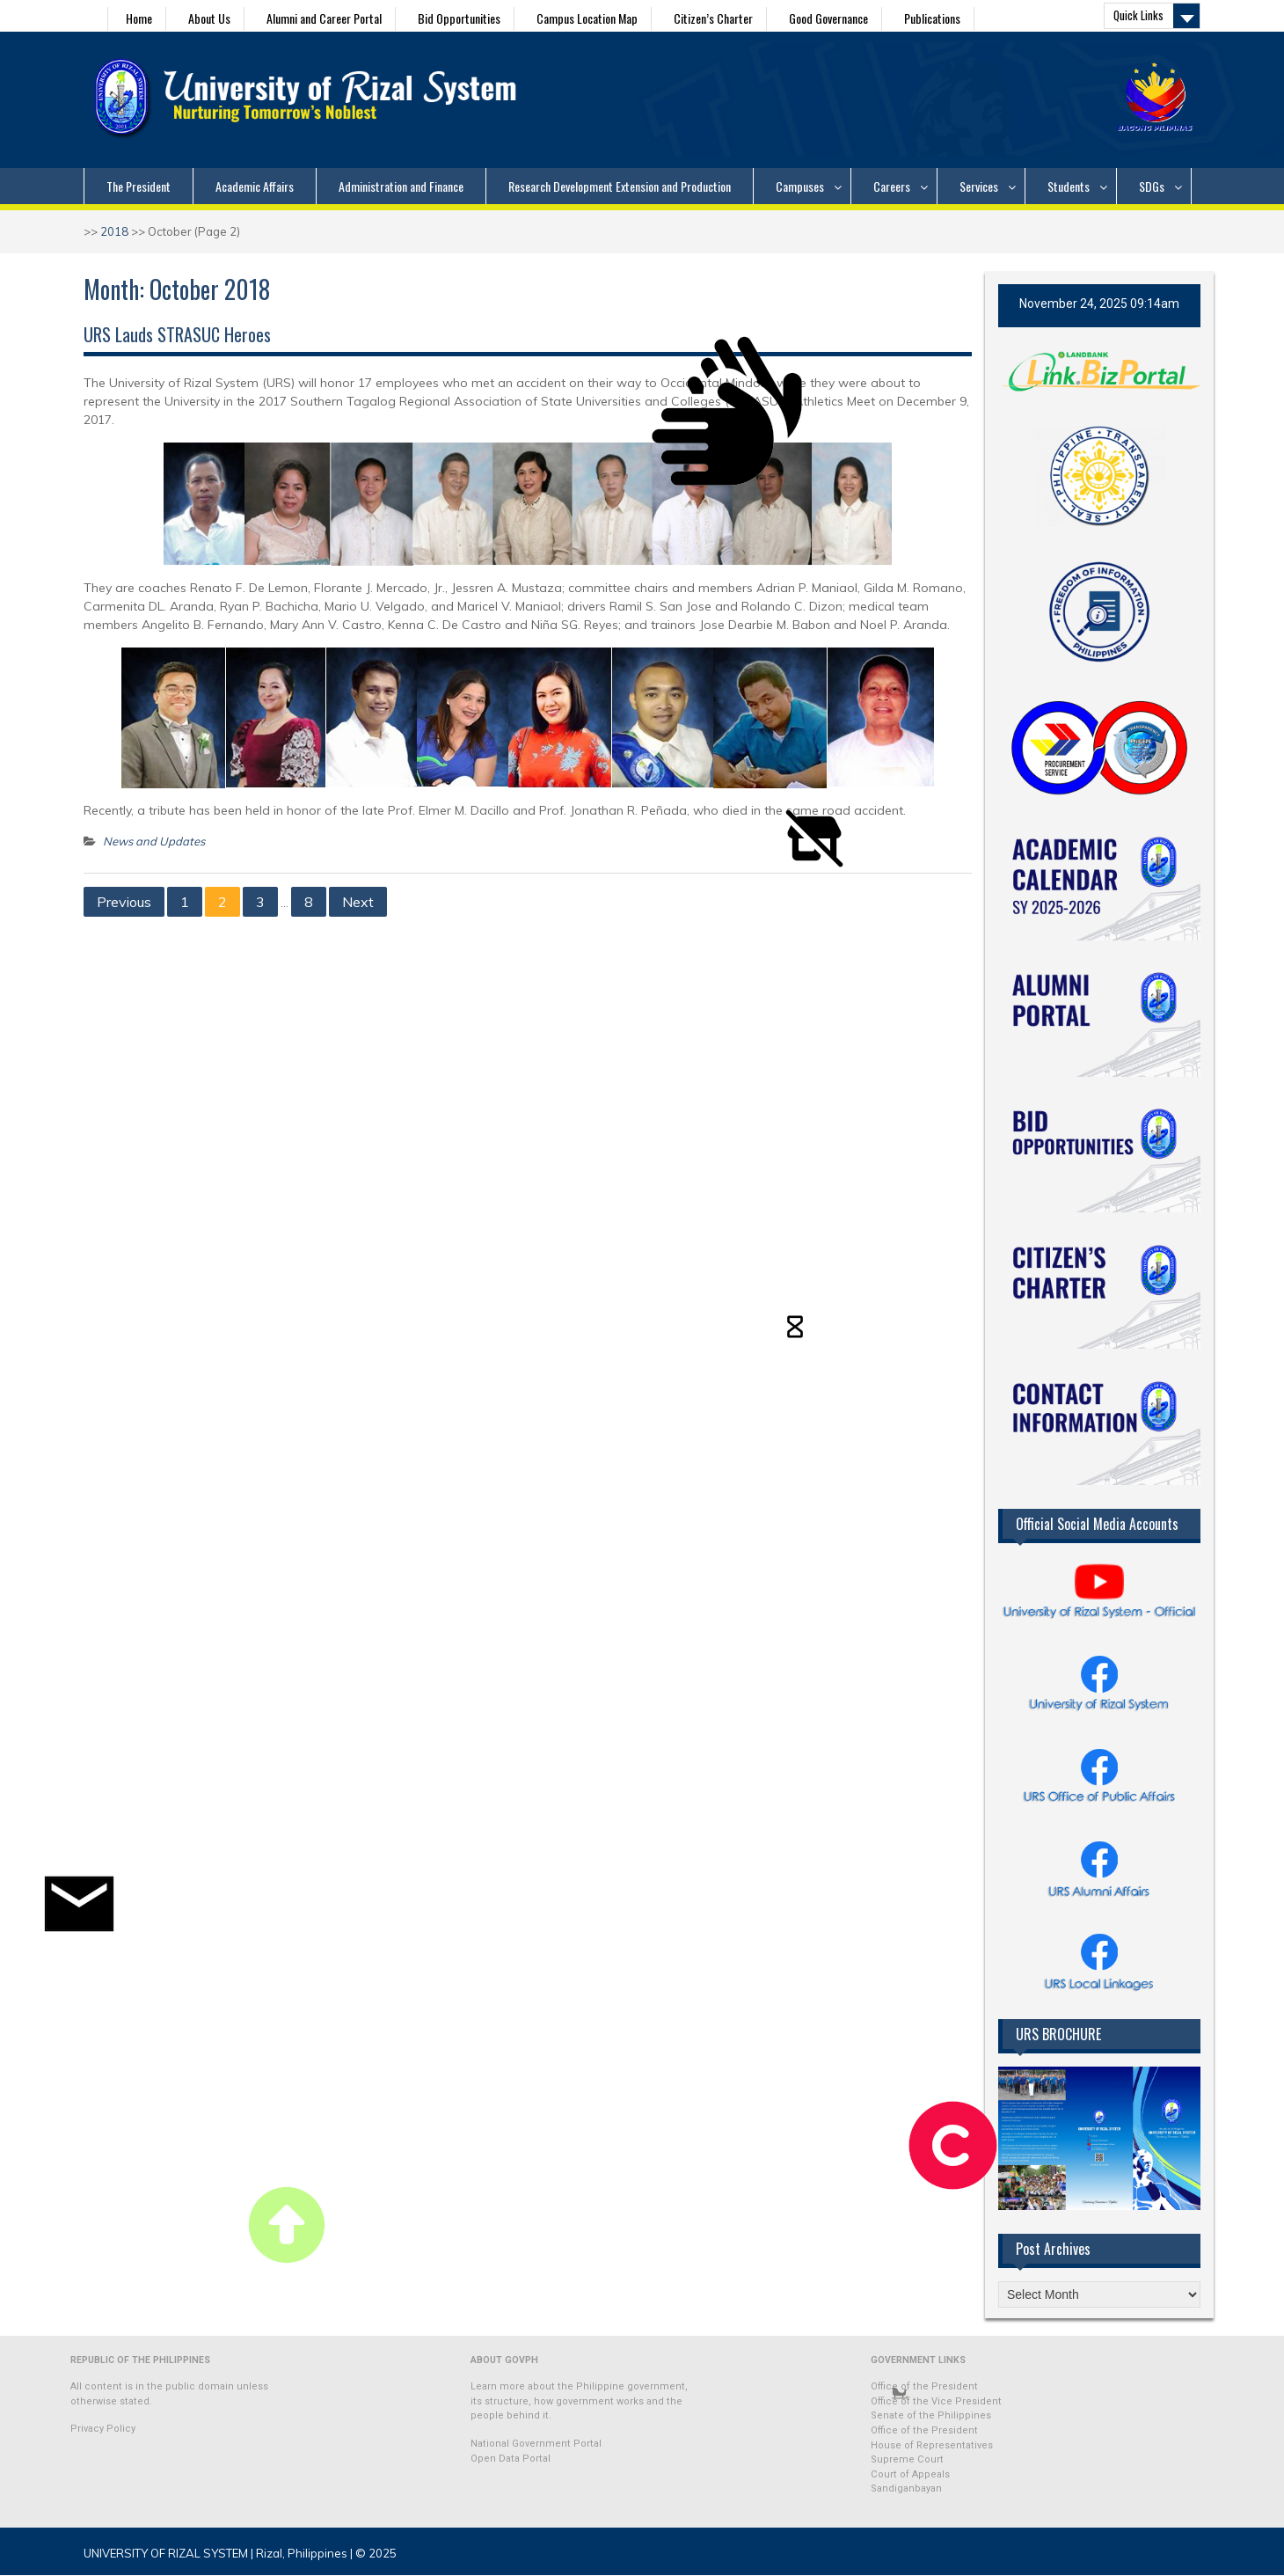 This screenshot has height=2576, width=1284. What do you see at coordinates (814, 838) in the screenshot?
I see `store or shop is currently unavailable` at bounding box center [814, 838].